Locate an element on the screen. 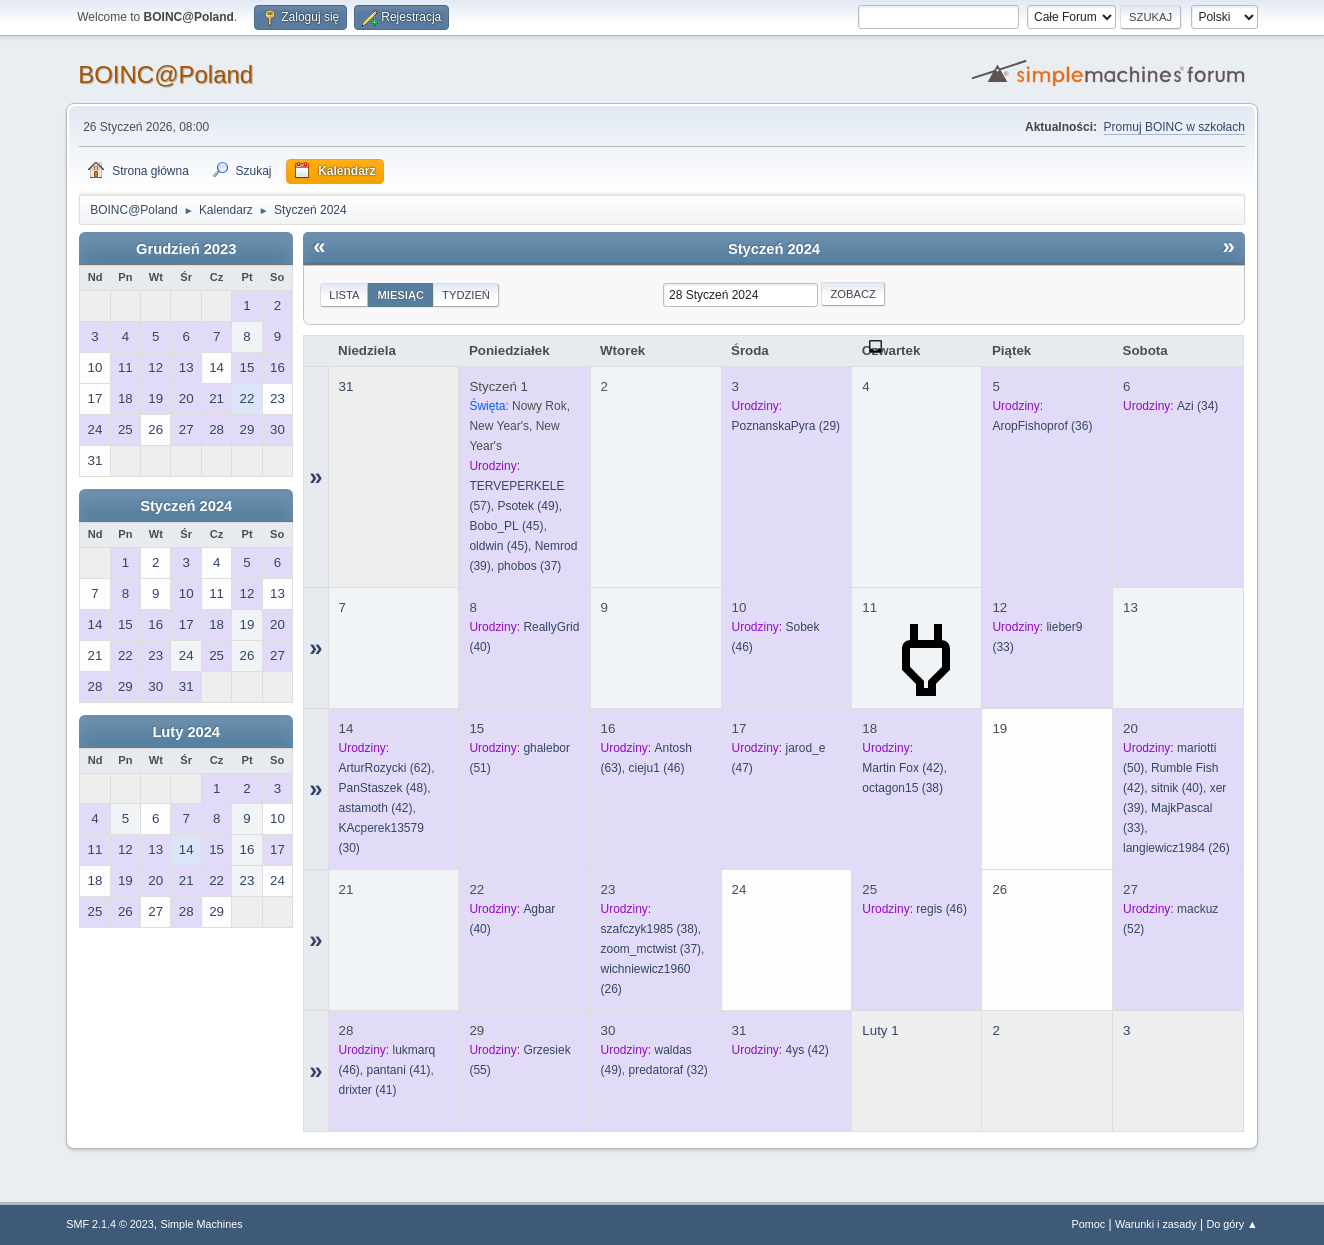  indicates device is charging or connected to power is located at coordinates (926, 660).